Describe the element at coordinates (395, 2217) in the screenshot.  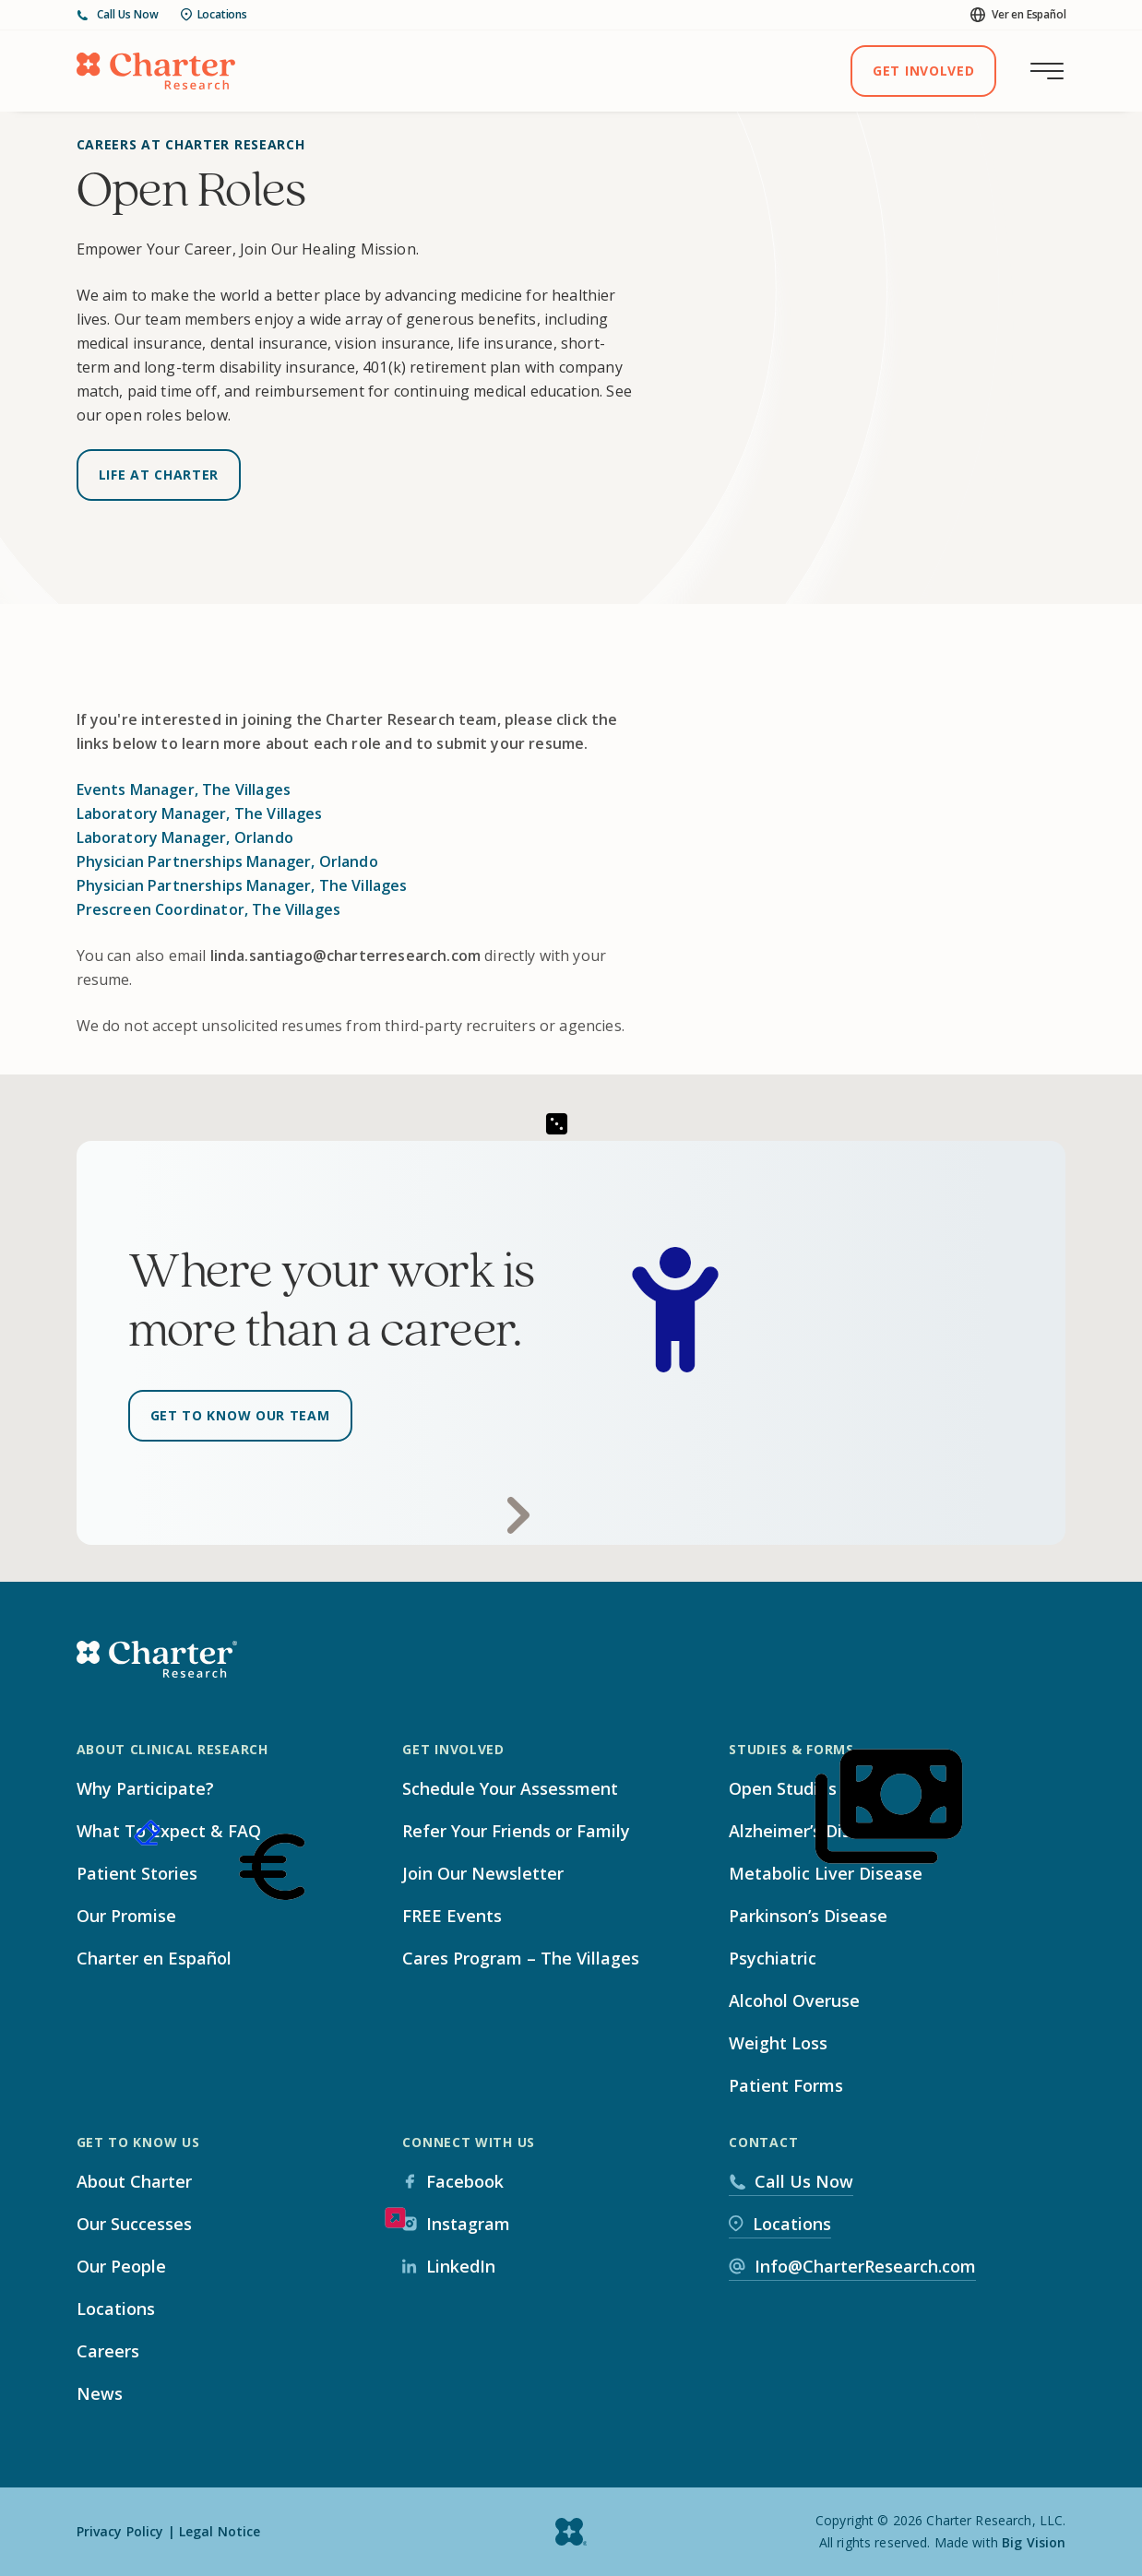
I see `open link in a new tab or window` at that location.